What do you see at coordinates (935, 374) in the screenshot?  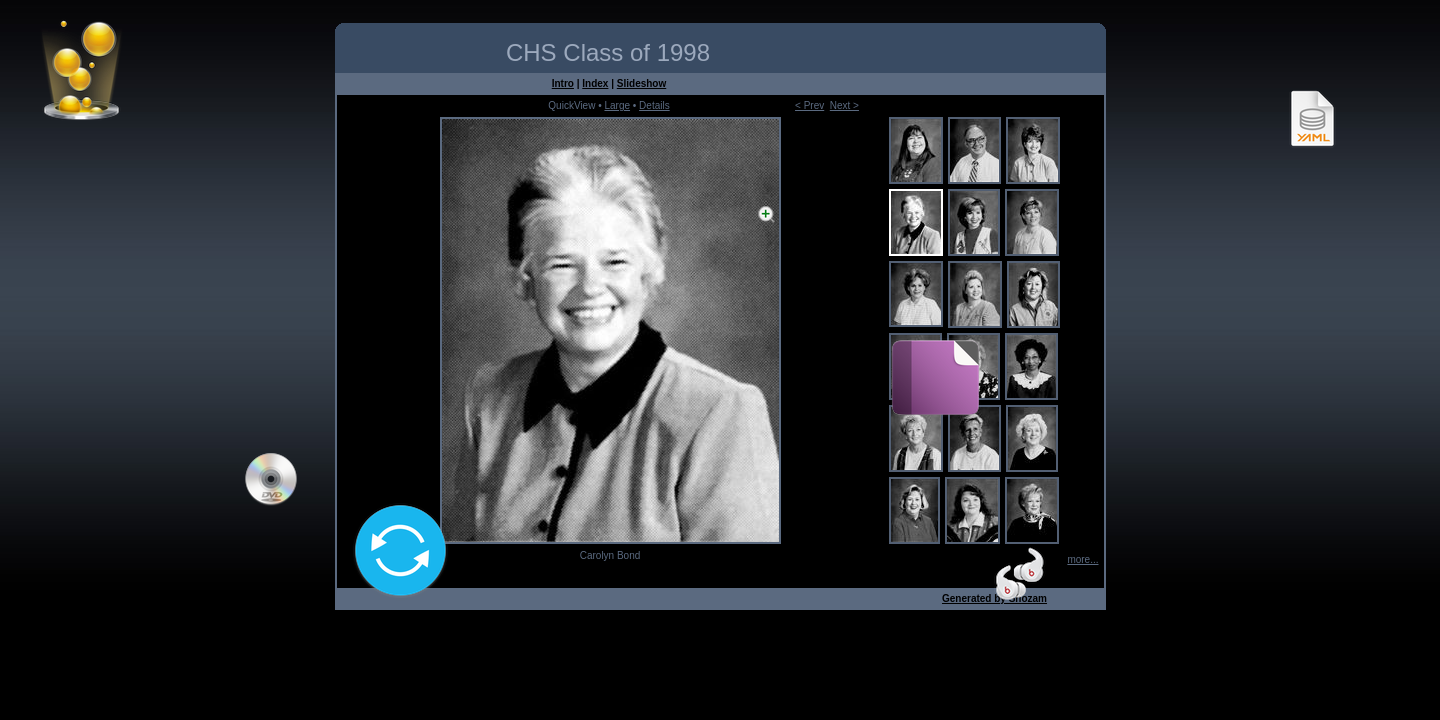 I see `change desktop wallpaper settings` at bounding box center [935, 374].